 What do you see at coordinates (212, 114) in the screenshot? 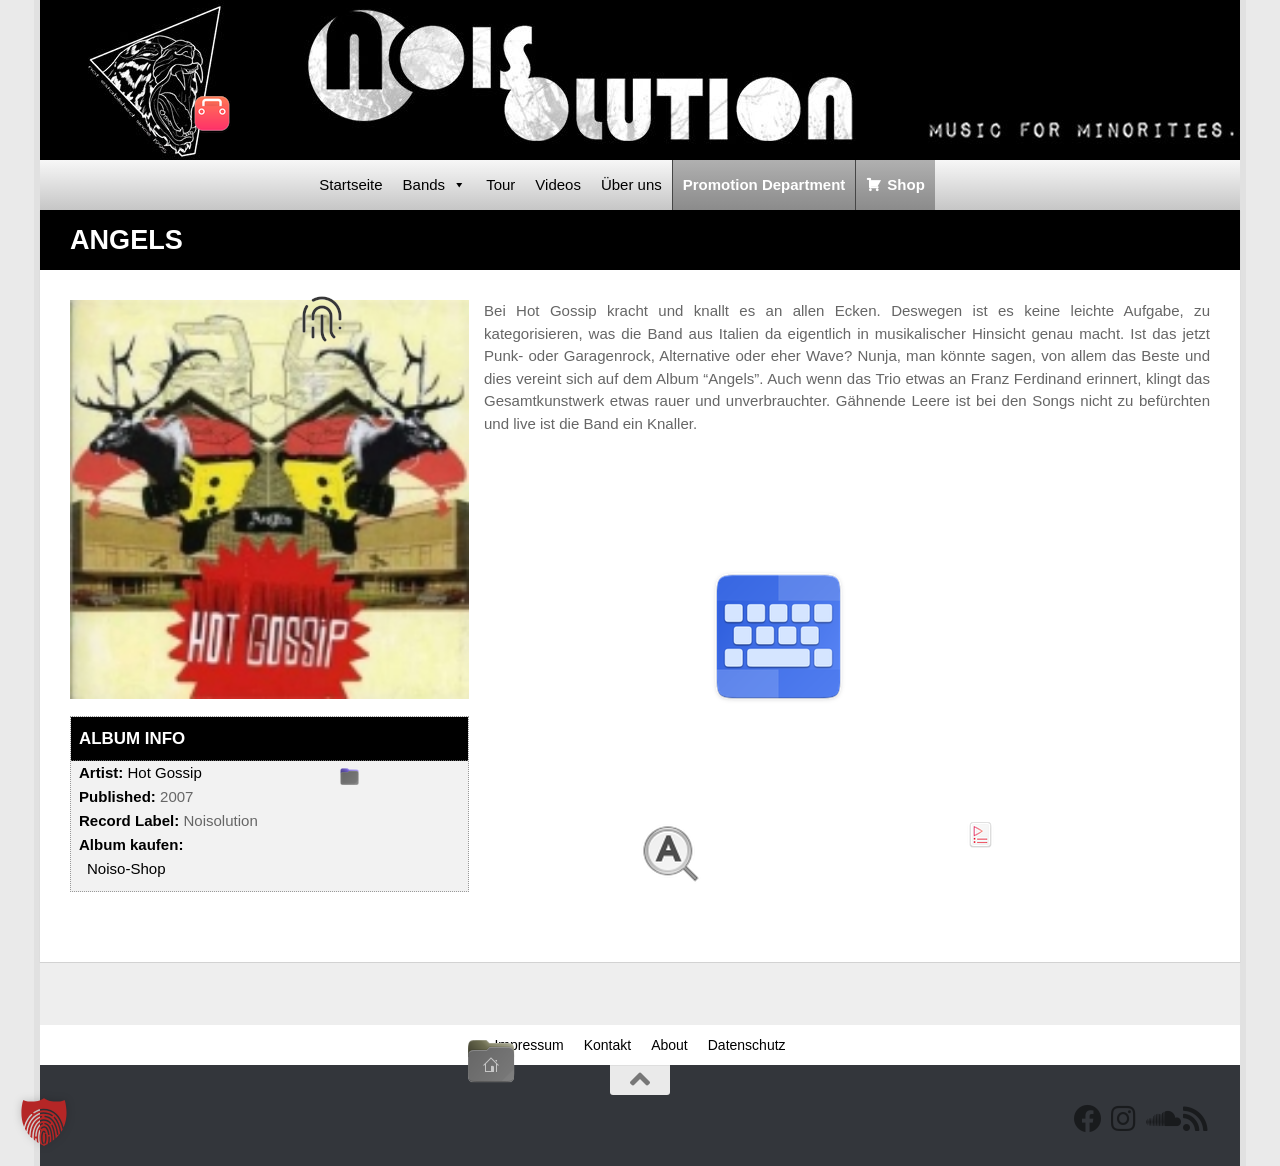
I see `open the utilities folder` at bounding box center [212, 114].